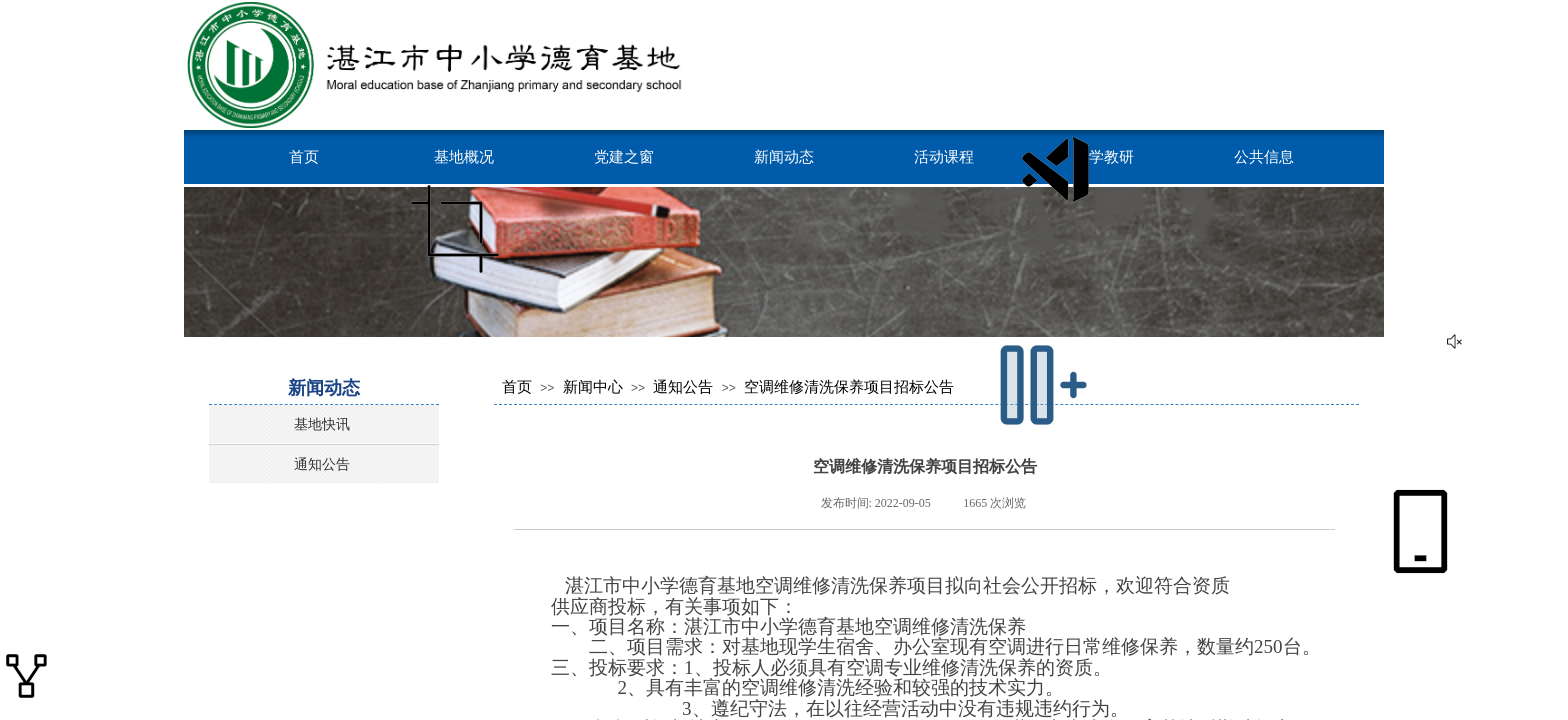 The height and width of the screenshot is (720, 1568). What do you see at coordinates (1058, 172) in the screenshot?
I see `open visual studio code insiders` at bounding box center [1058, 172].